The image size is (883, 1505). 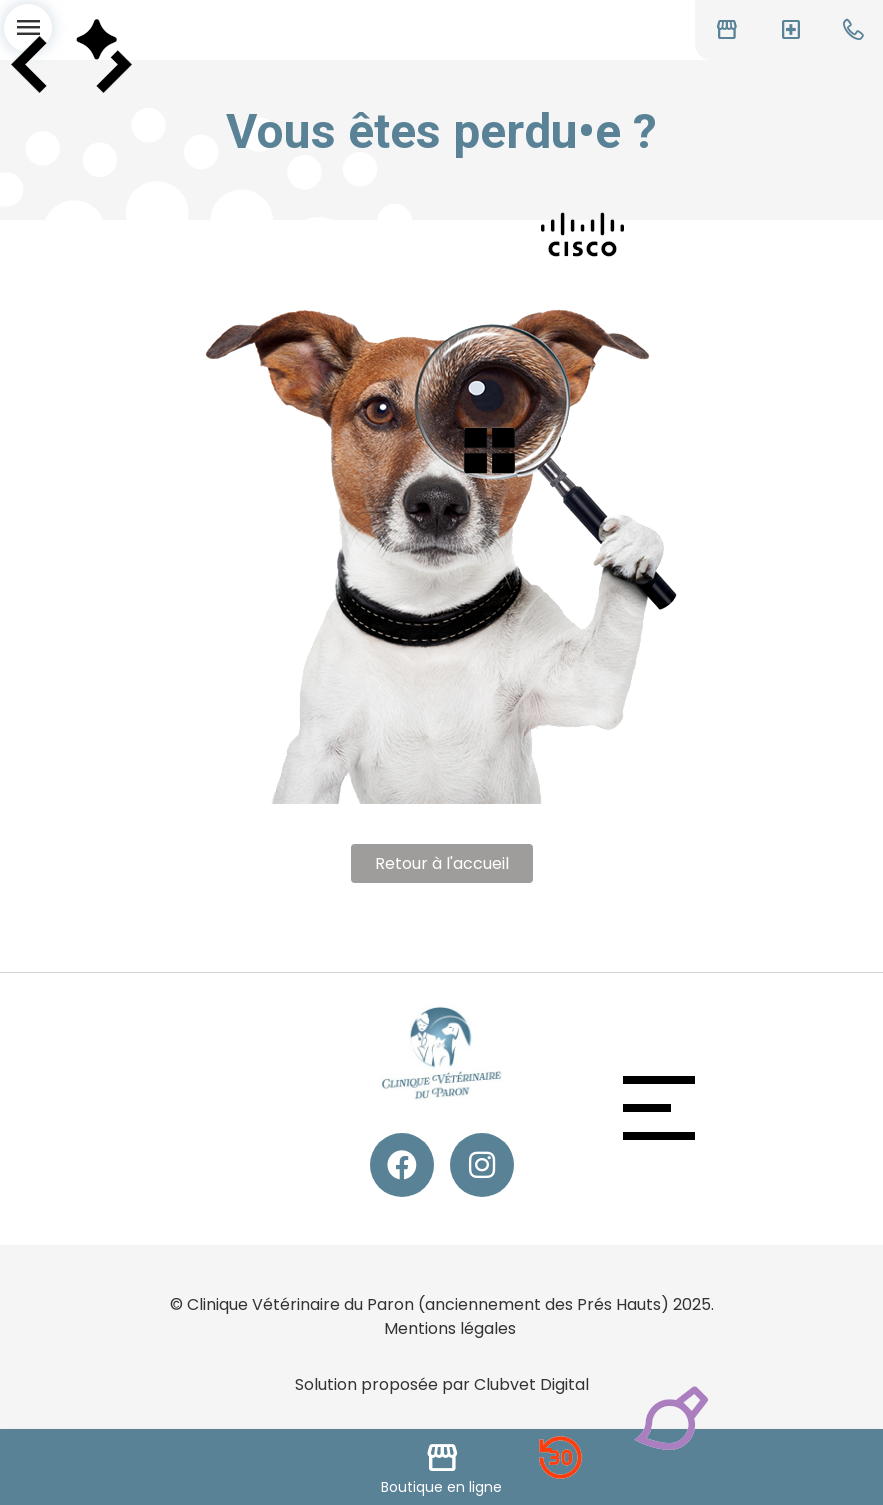 I want to click on open navigation menu, so click(x=659, y=1108).